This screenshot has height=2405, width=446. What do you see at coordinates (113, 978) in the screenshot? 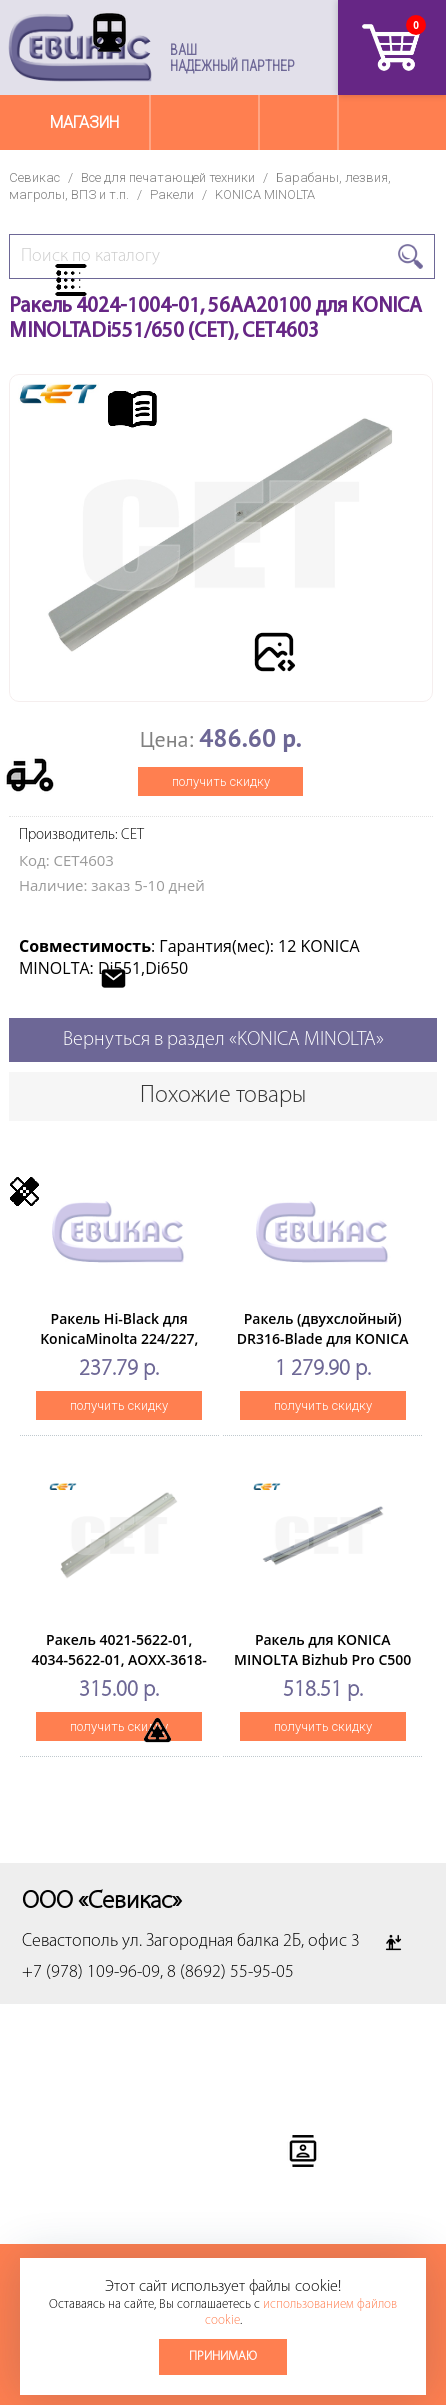
I see `open your email inbox` at bounding box center [113, 978].